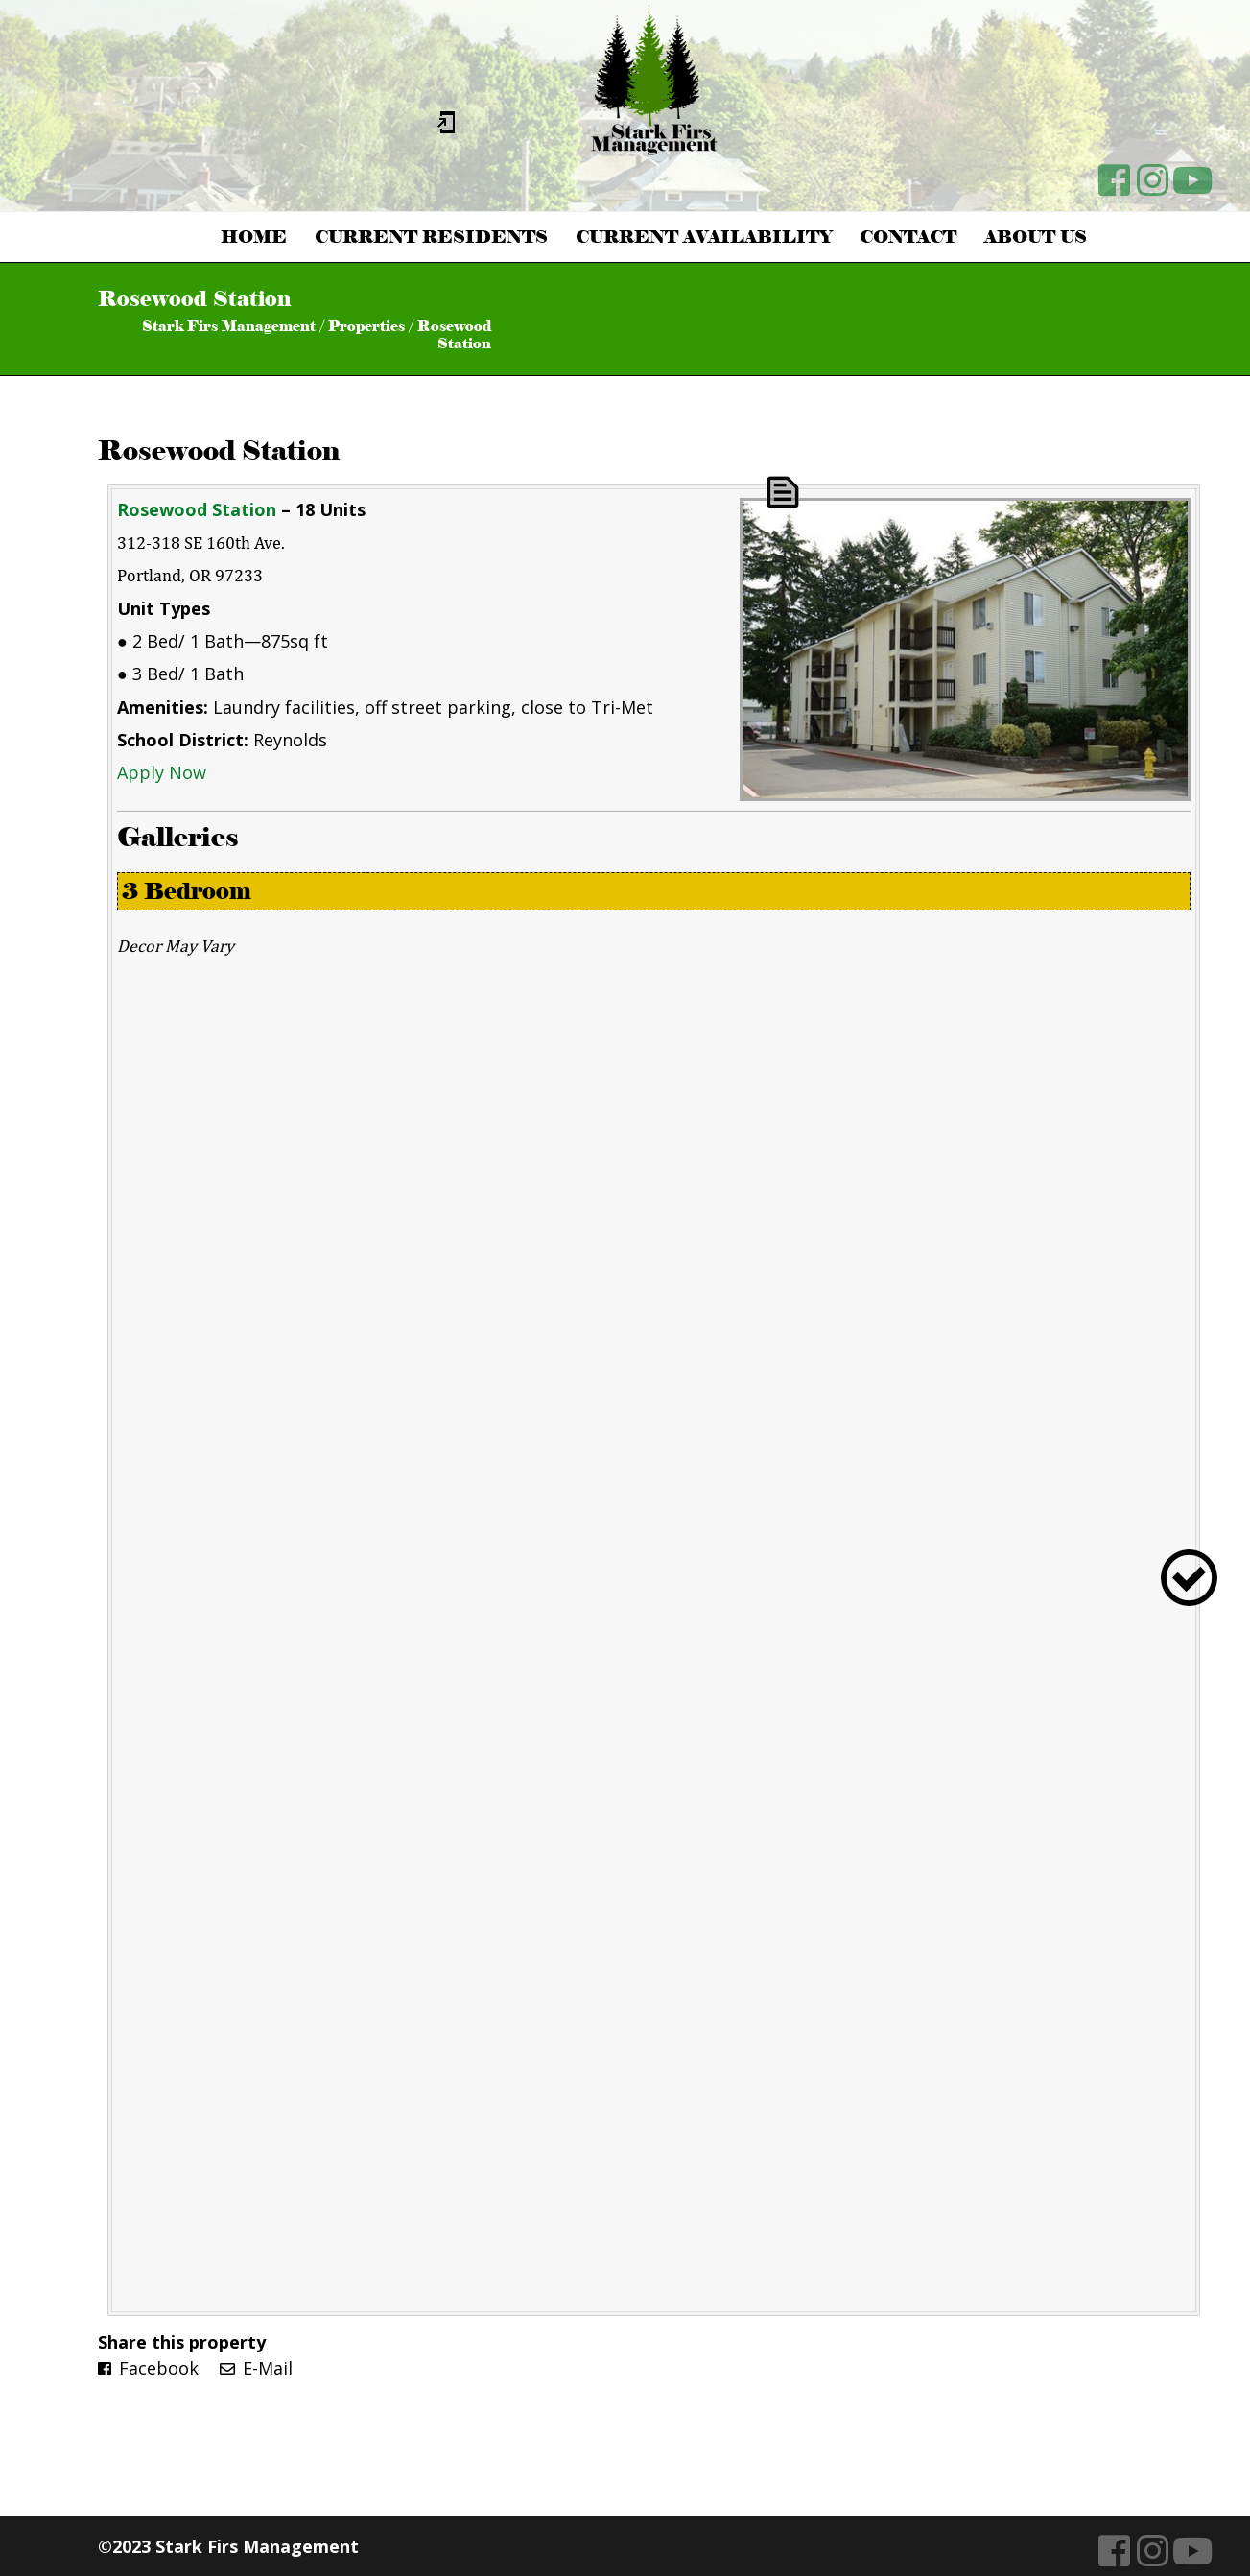 The height and width of the screenshot is (2576, 1250). Describe the element at coordinates (446, 122) in the screenshot. I see `add shortcut to home screen` at that location.